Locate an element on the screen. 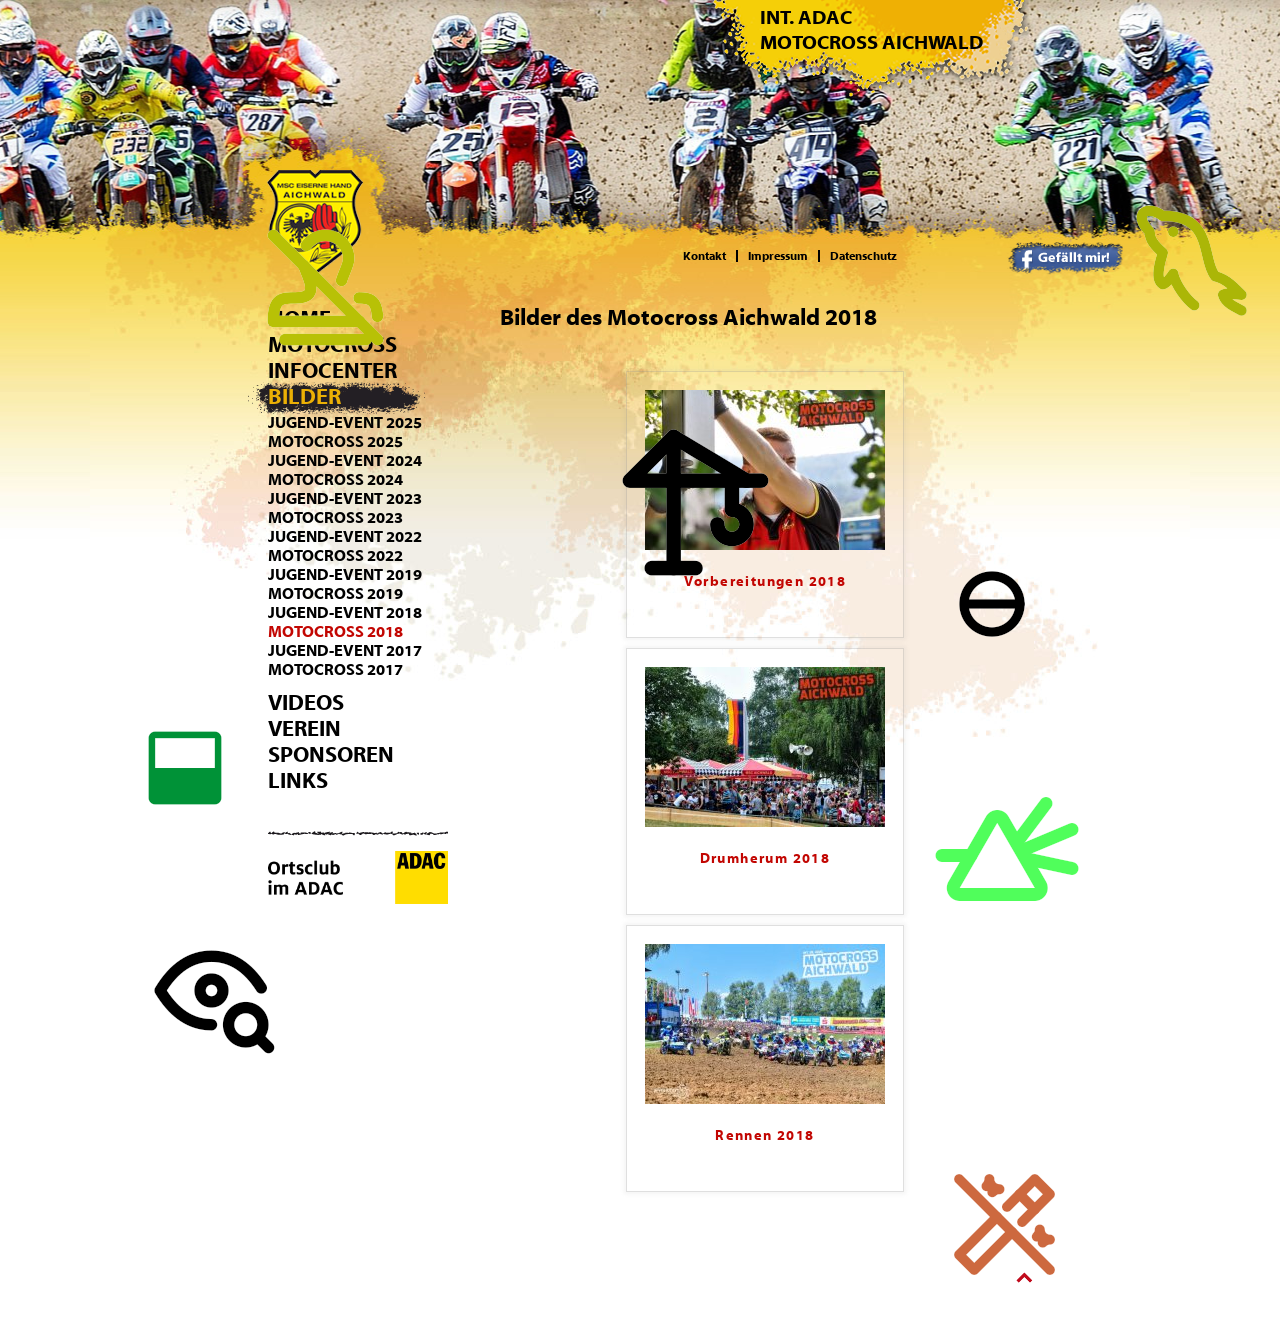 Image resolution: width=1280 pixels, height=1338 pixels. approval or stamping feature disabled is located at coordinates (325, 287).